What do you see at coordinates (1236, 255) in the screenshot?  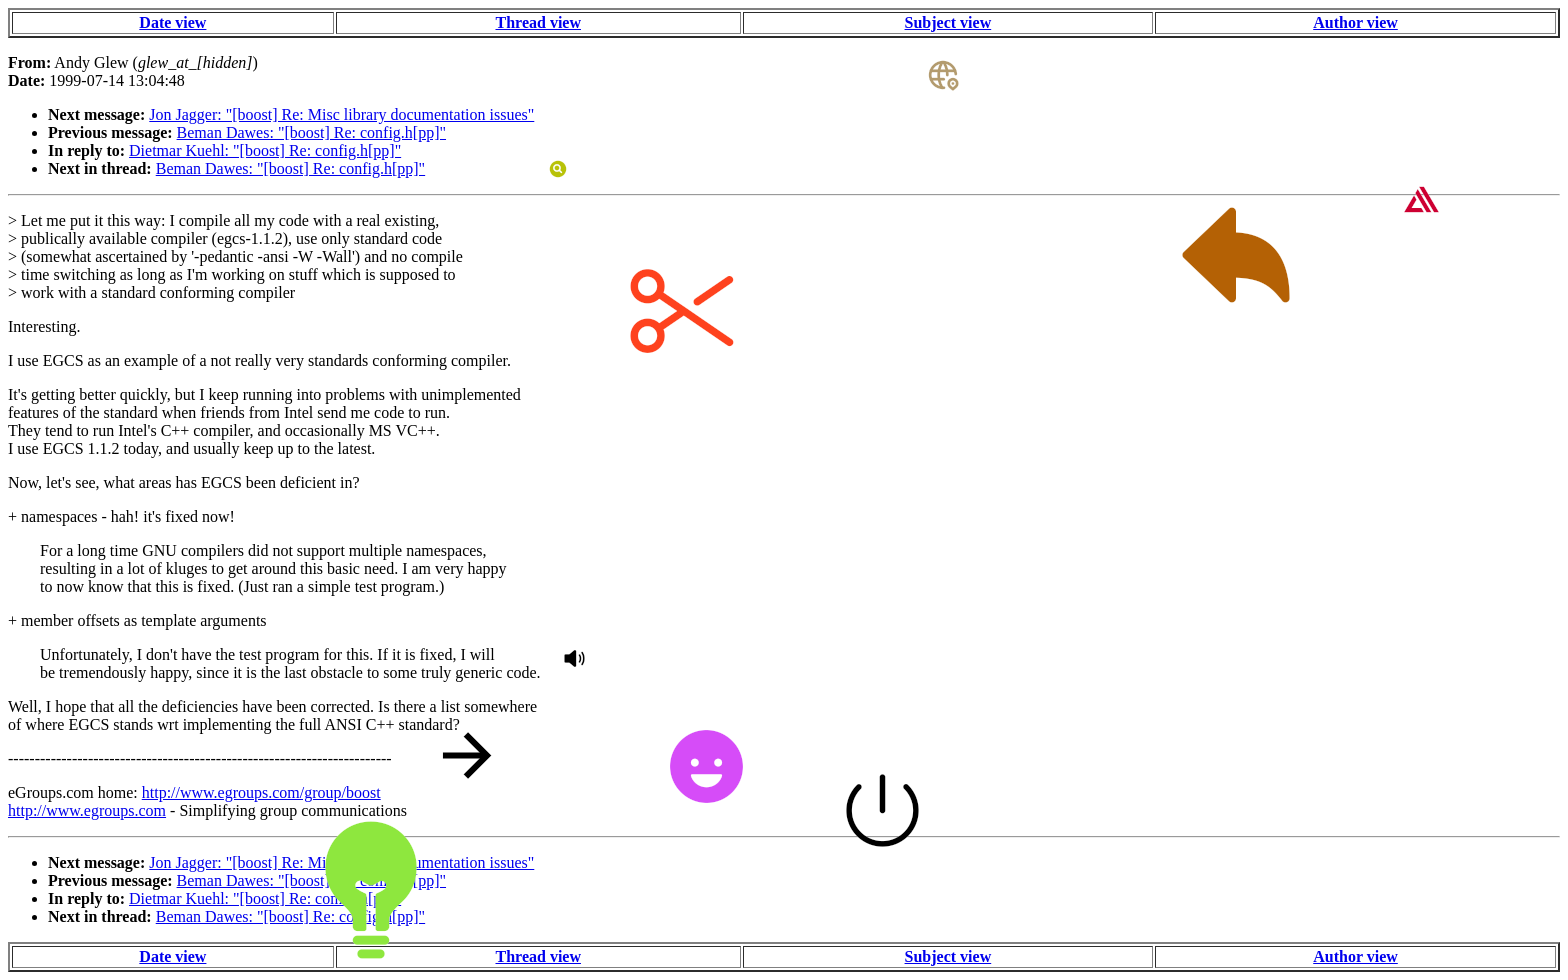 I see `undo the last action` at bounding box center [1236, 255].